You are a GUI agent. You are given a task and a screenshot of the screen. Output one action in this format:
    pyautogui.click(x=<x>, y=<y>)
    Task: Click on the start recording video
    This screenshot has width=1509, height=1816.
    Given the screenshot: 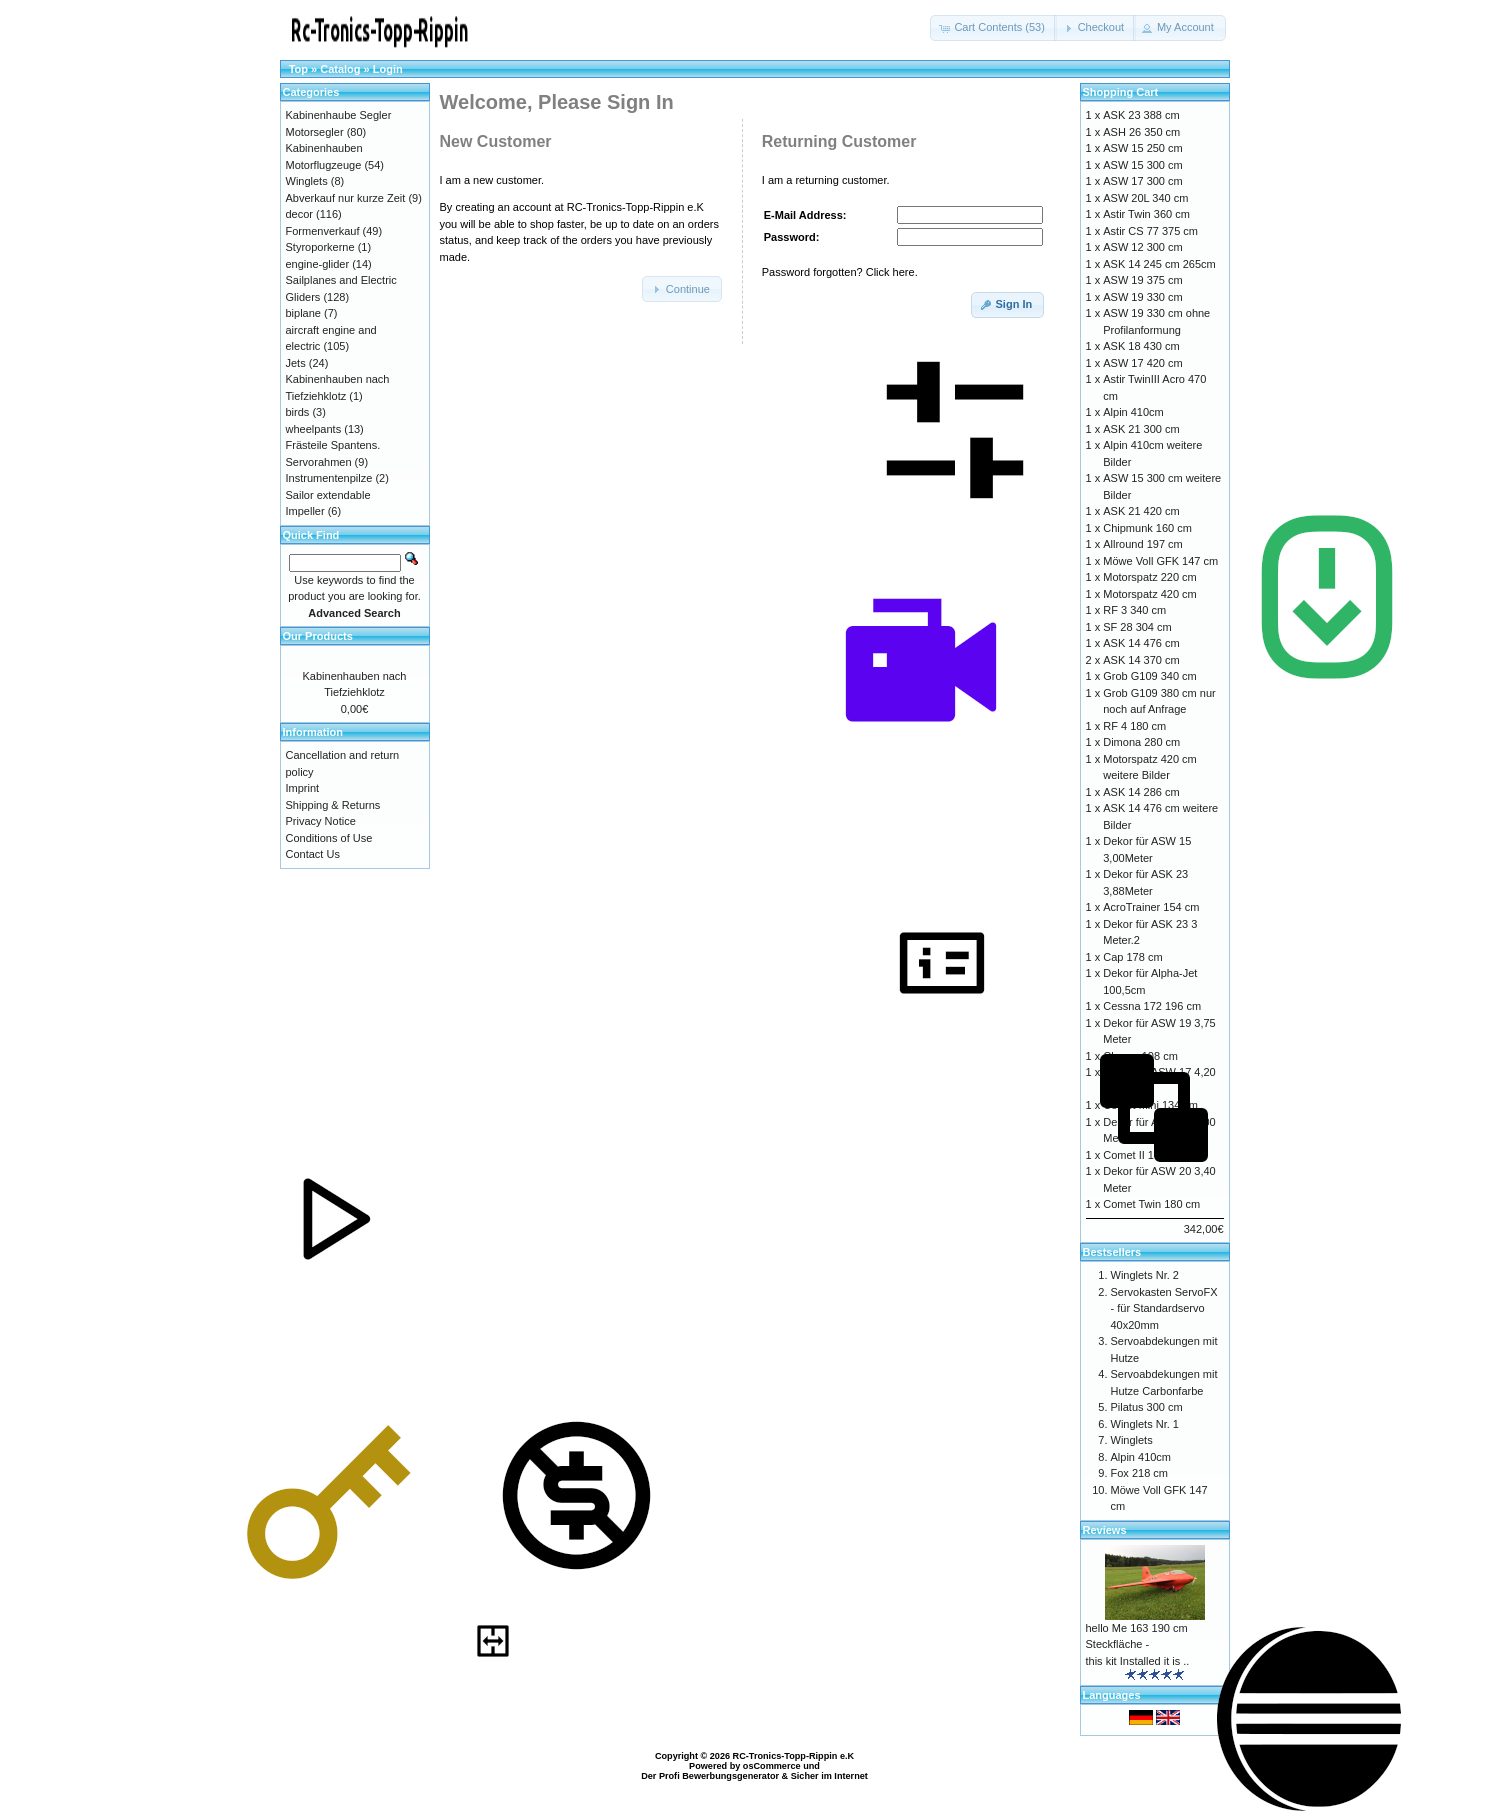 What is the action you would take?
    pyautogui.click(x=921, y=667)
    